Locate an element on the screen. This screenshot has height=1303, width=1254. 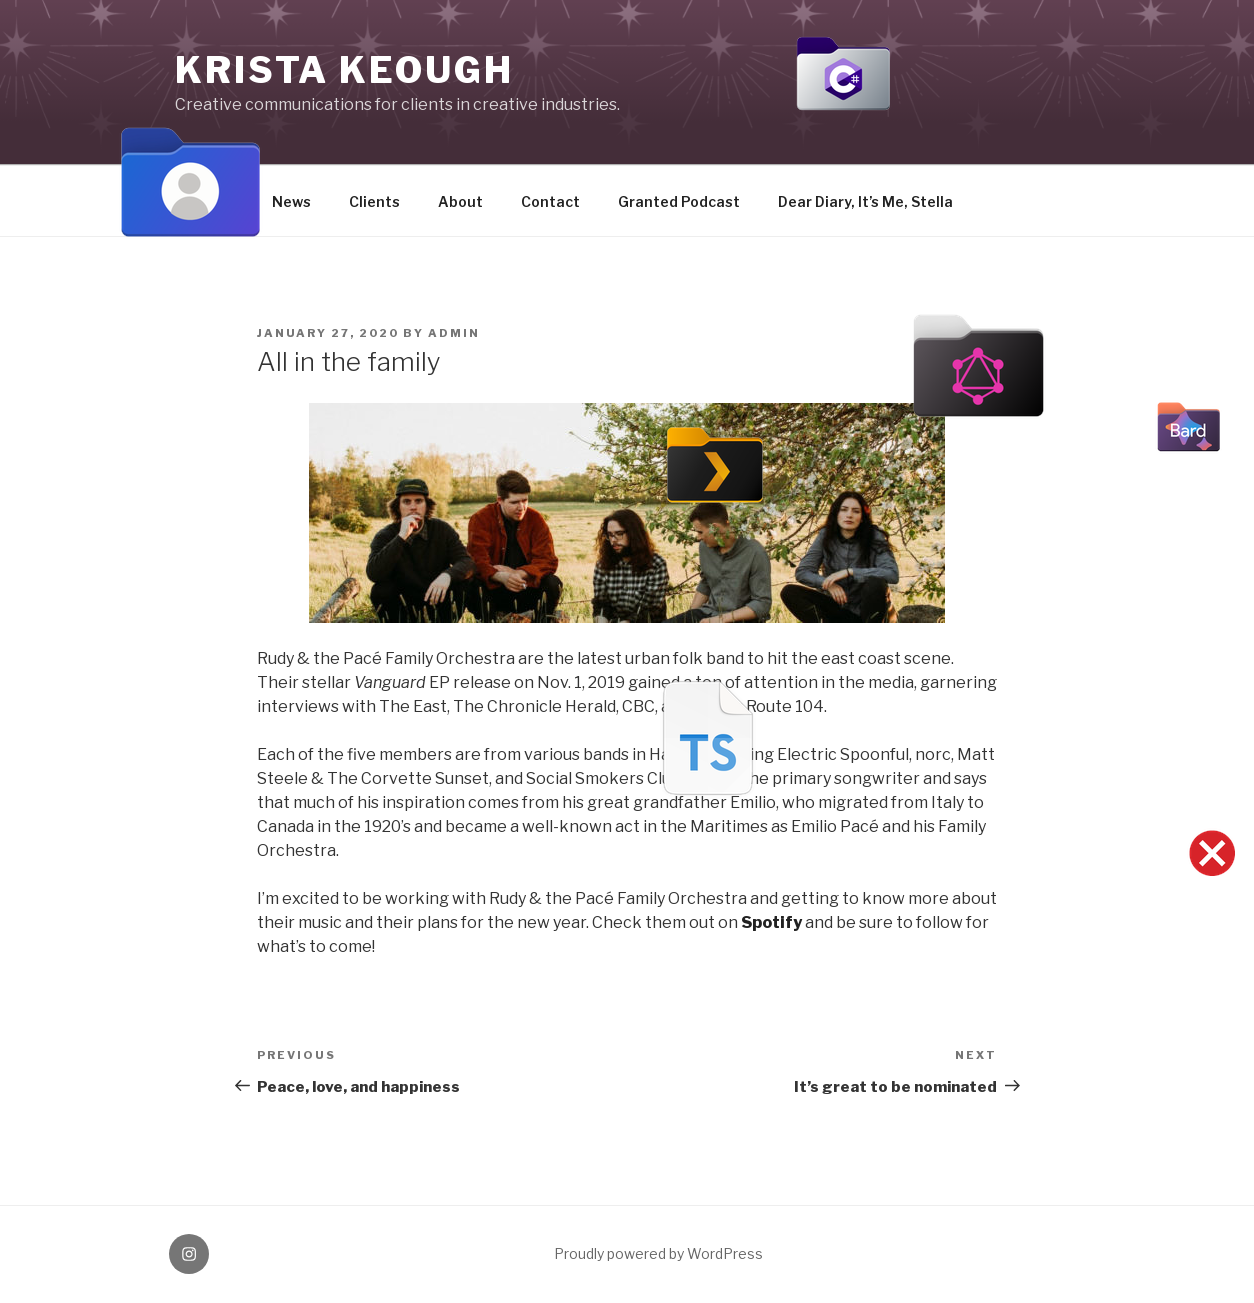
open plex media server files is located at coordinates (714, 467).